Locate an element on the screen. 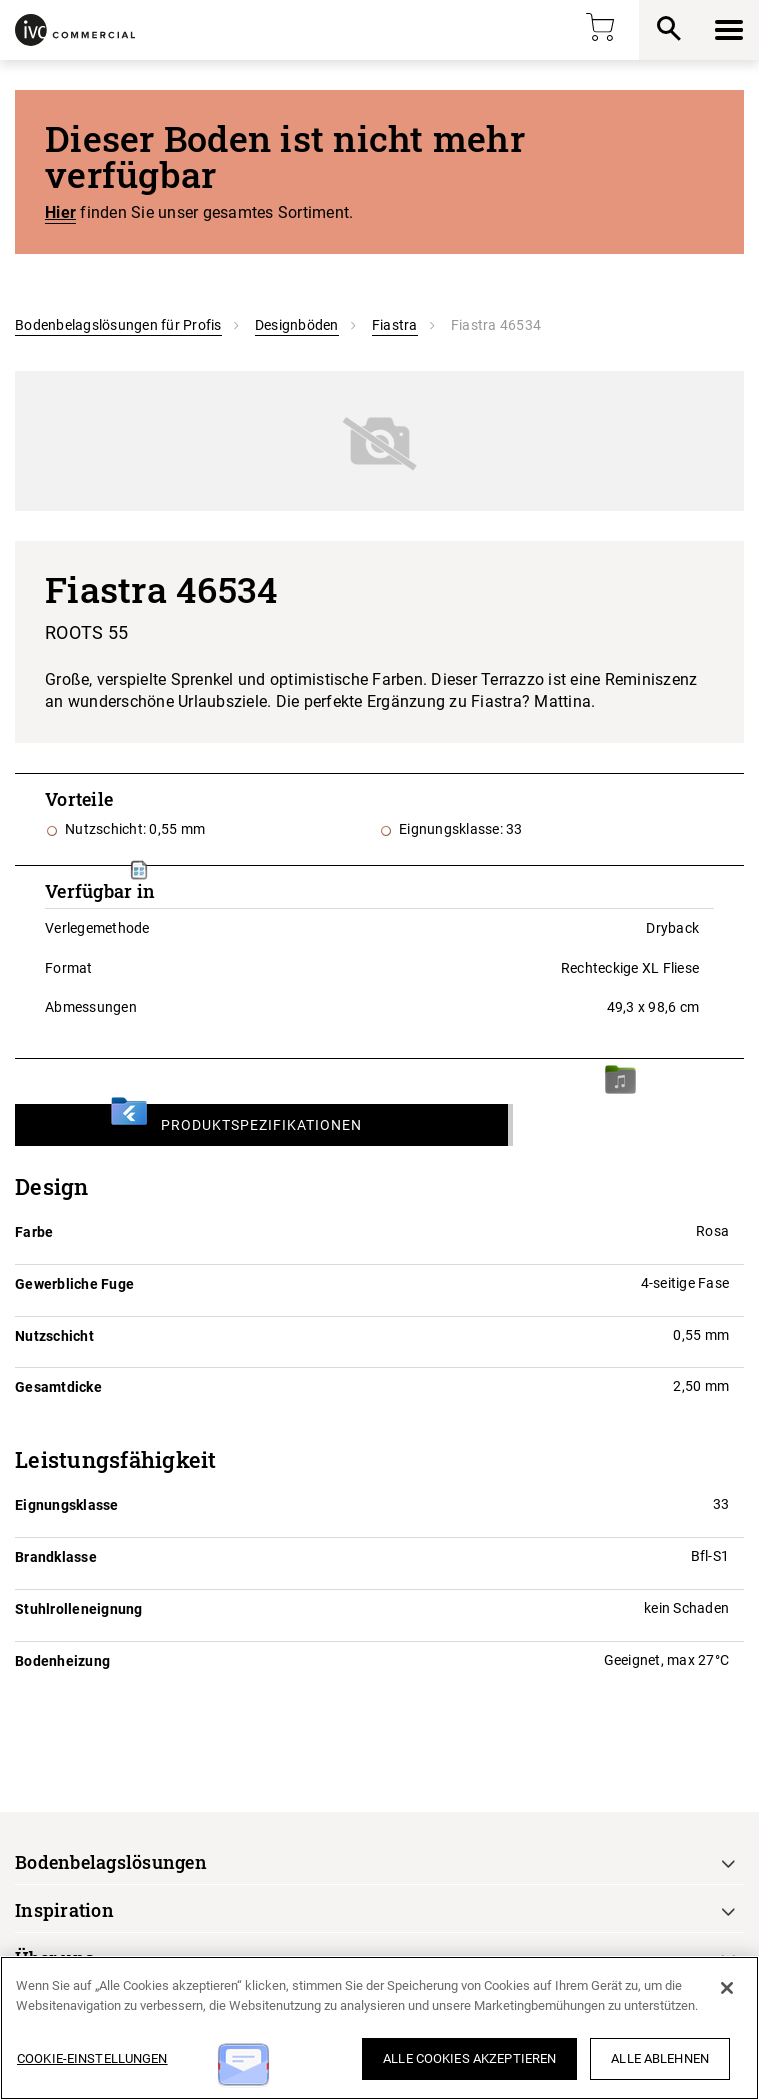  open flutter project folder is located at coordinates (129, 1112).